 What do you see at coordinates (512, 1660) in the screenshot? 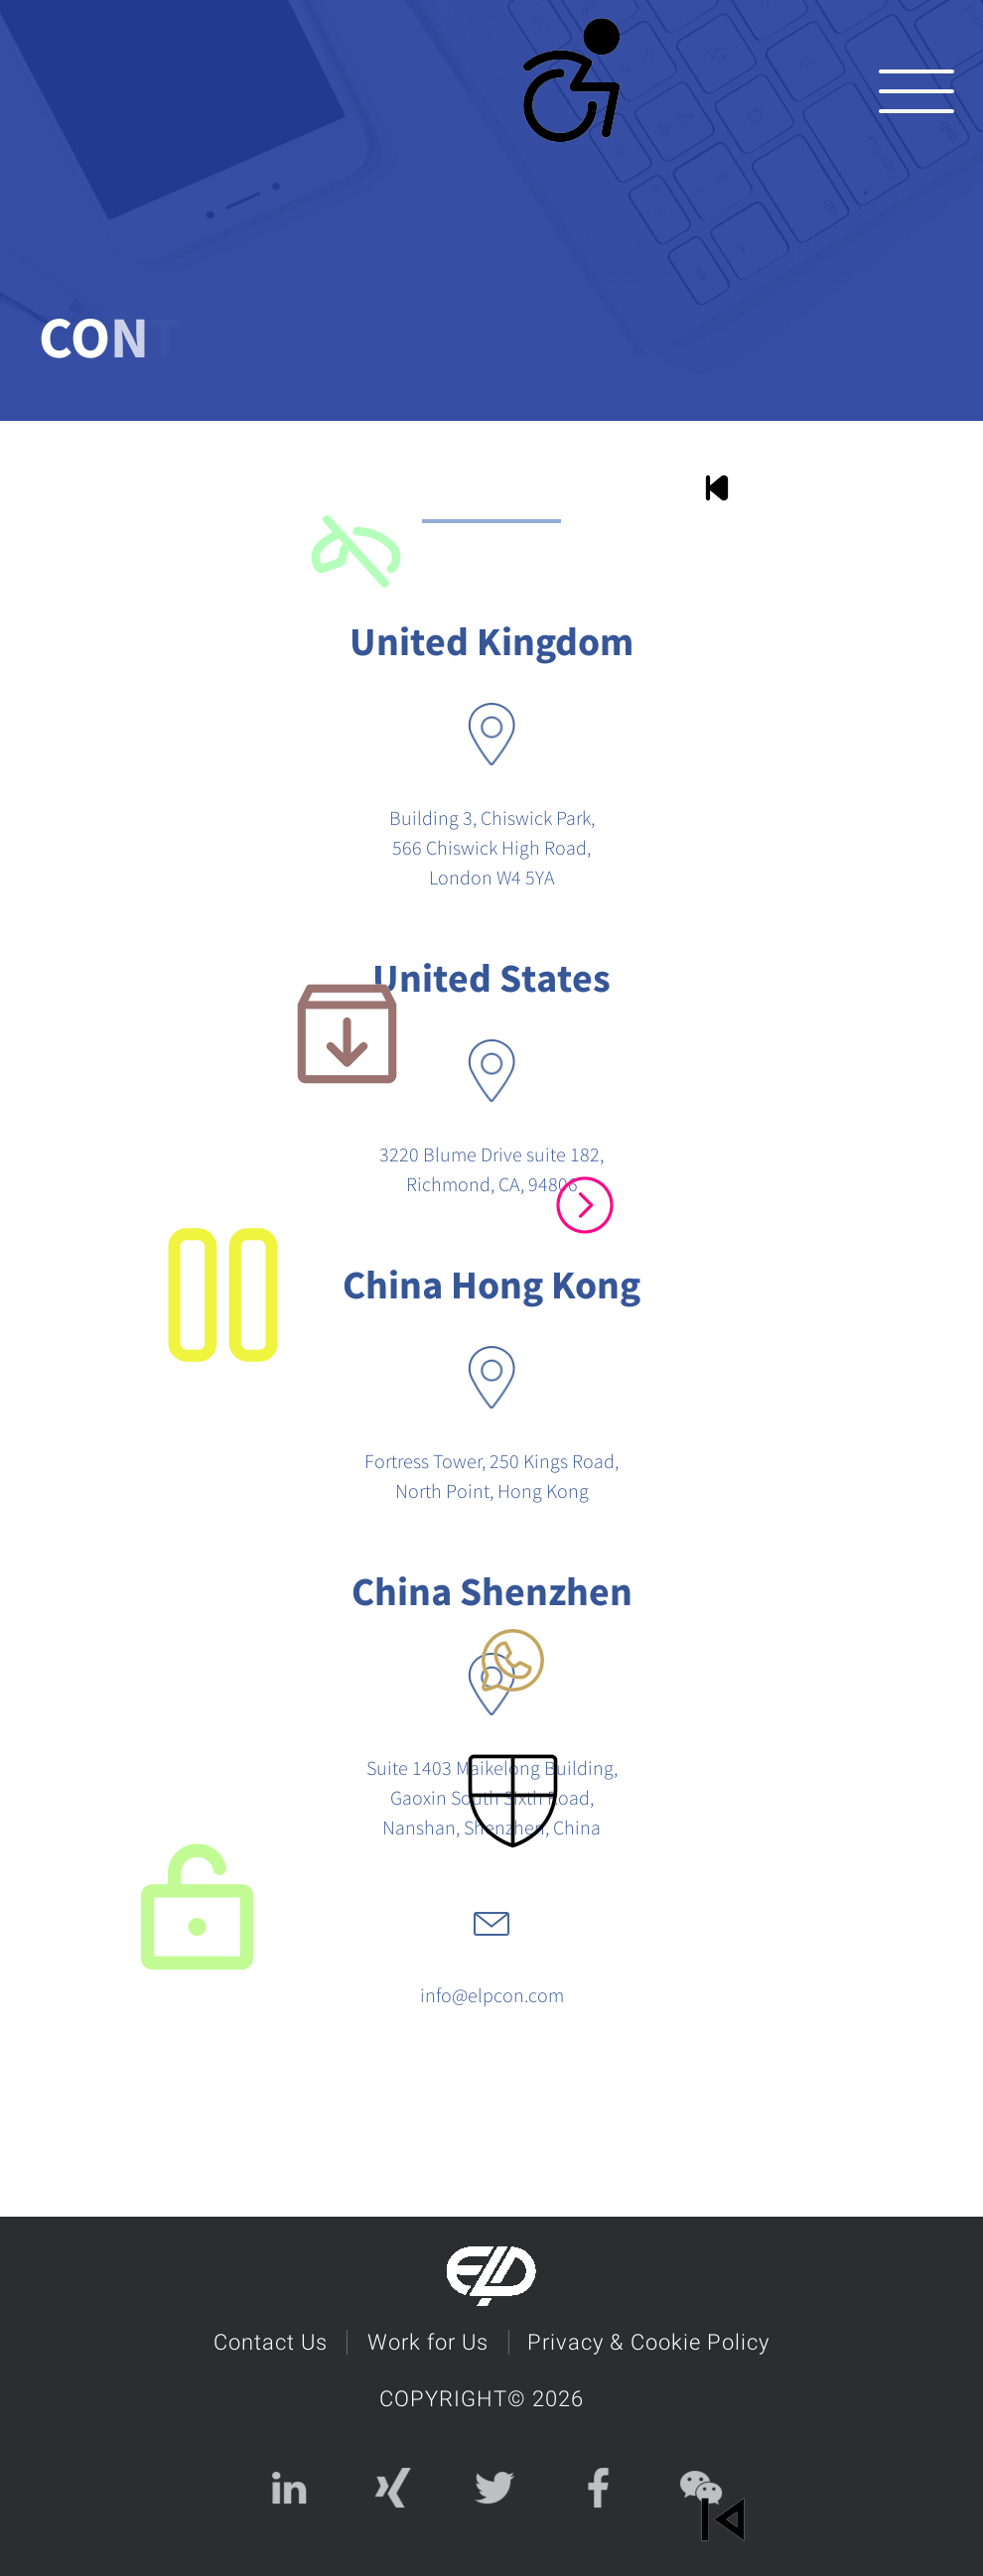
I see `open WhatsApp messaging app` at bounding box center [512, 1660].